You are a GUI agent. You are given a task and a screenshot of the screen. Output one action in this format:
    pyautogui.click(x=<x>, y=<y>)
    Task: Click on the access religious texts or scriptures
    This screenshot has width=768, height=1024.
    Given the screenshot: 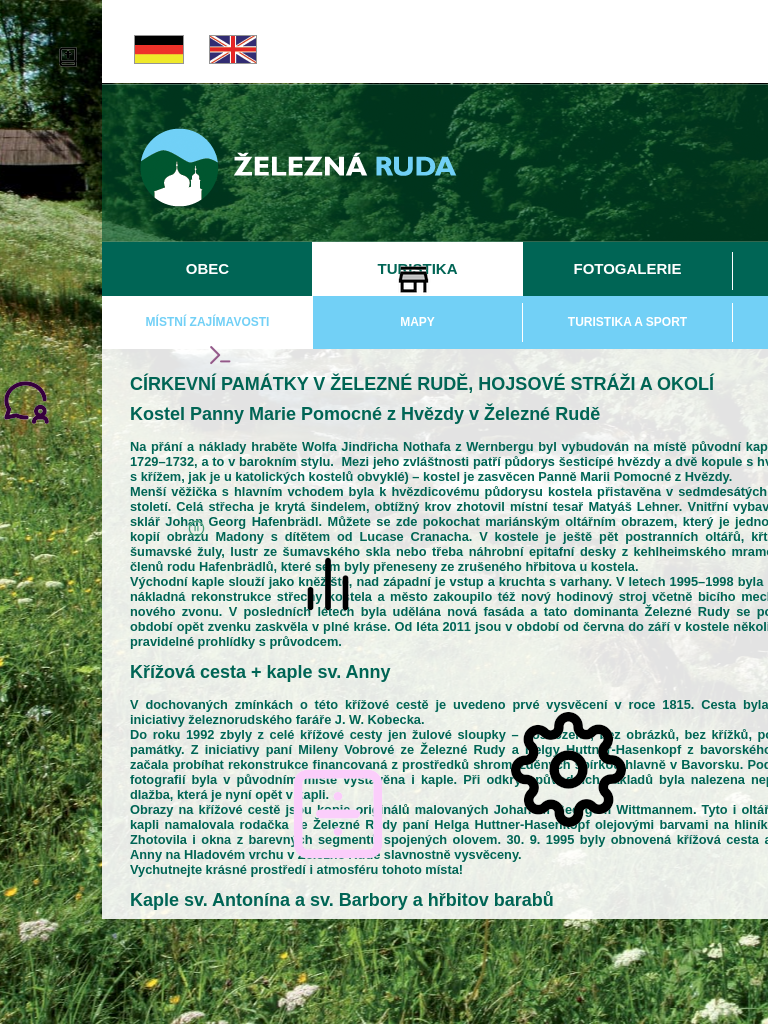 What is the action you would take?
    pyautogui.click(x=68, y=57)
    